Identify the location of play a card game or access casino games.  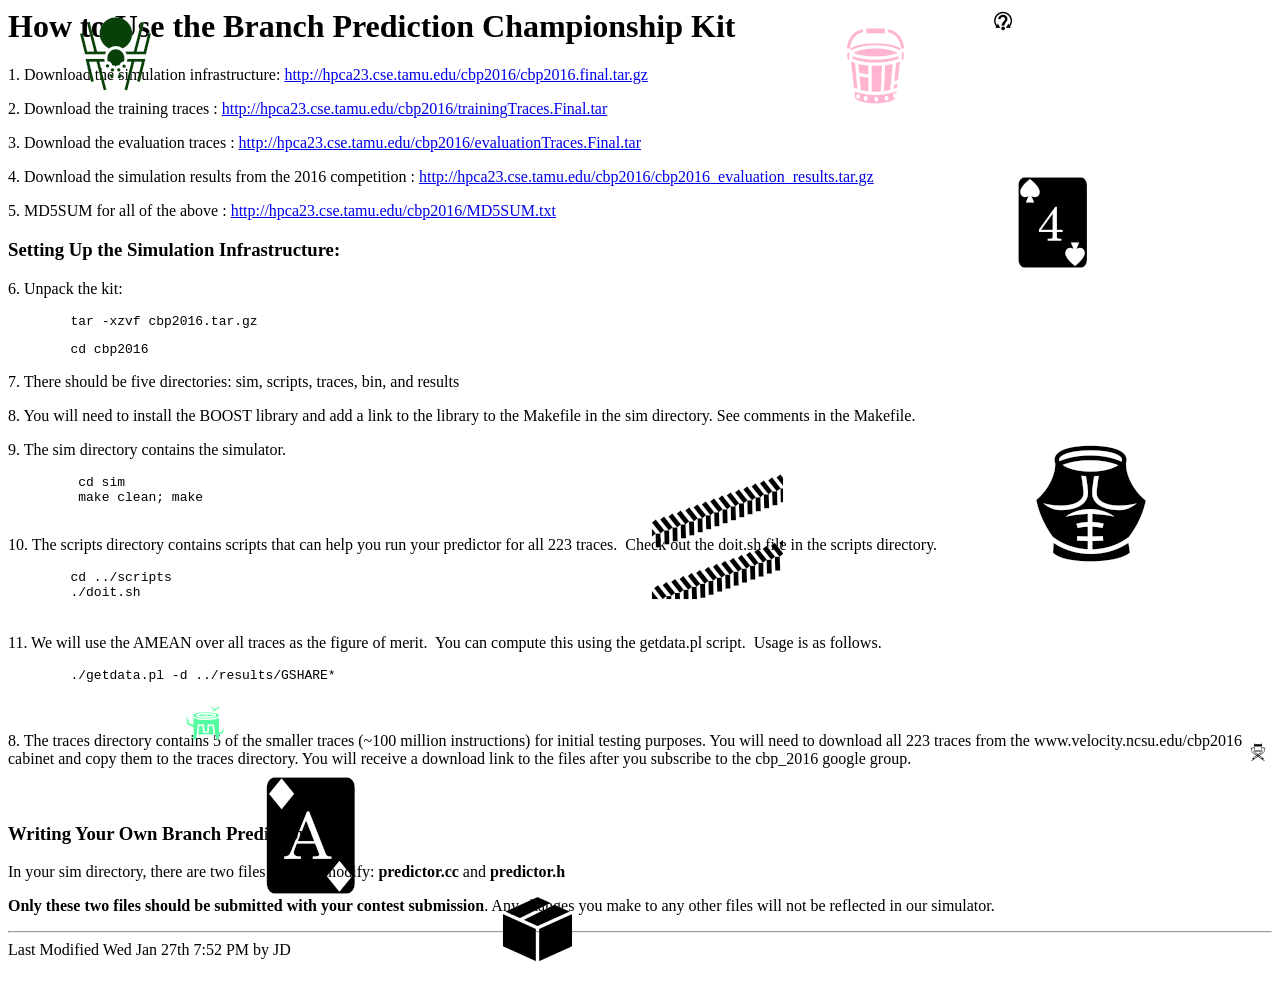
(310, 835).